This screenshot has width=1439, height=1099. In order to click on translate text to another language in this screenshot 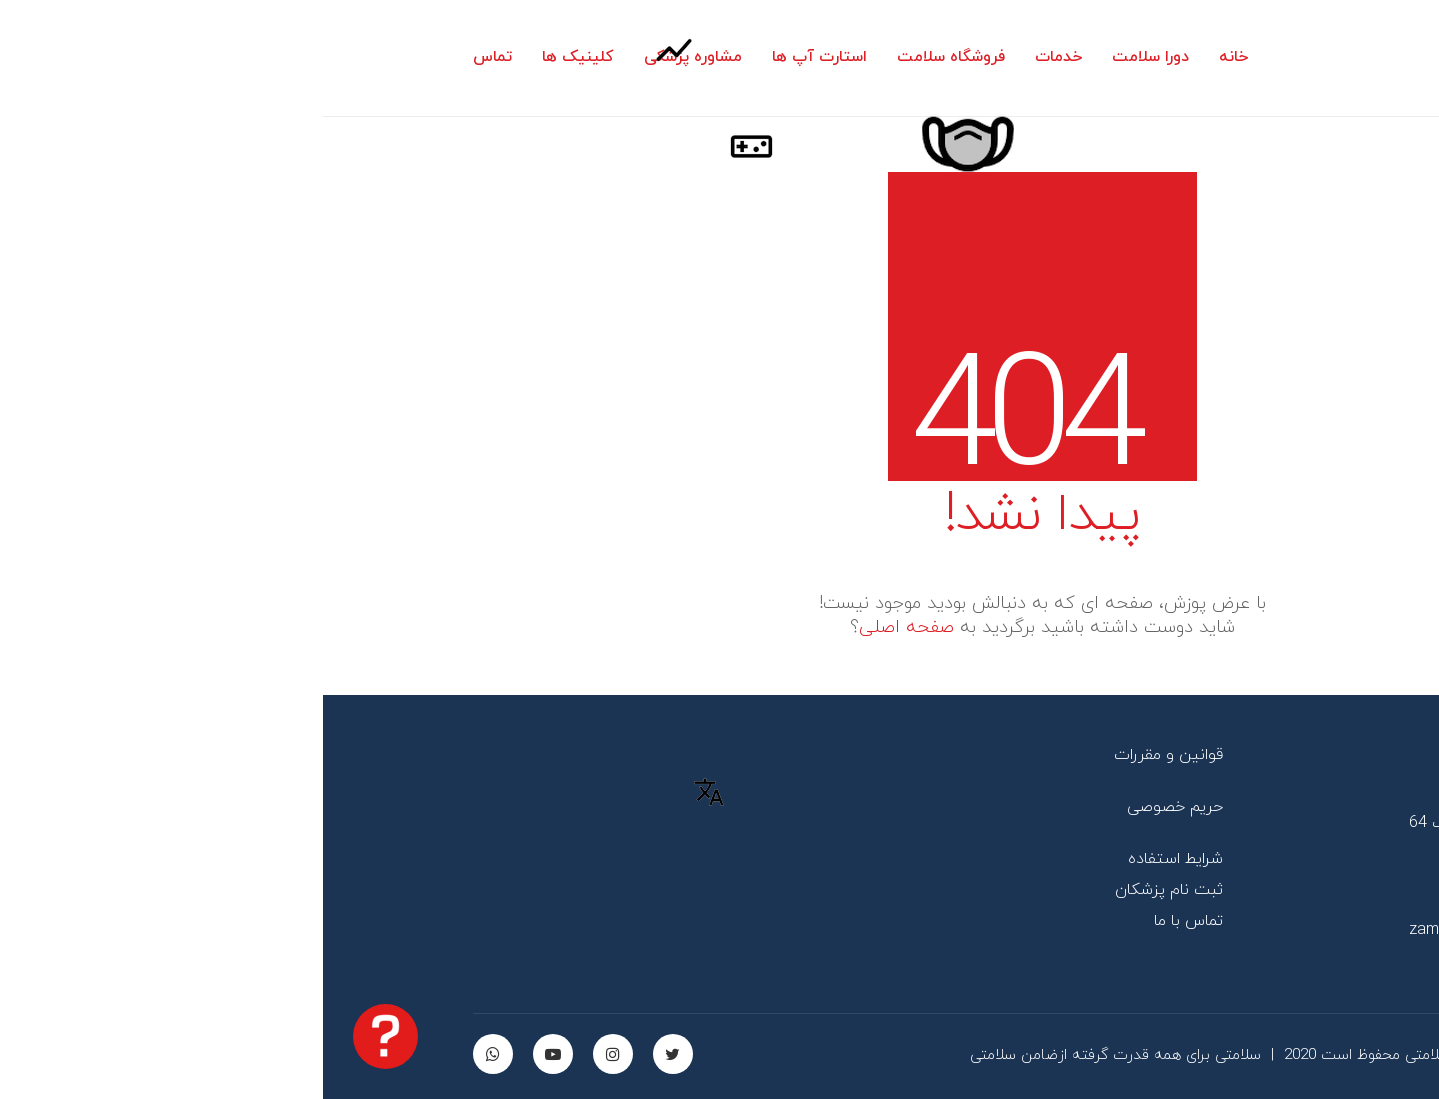, I will do `click(709, 792)`.